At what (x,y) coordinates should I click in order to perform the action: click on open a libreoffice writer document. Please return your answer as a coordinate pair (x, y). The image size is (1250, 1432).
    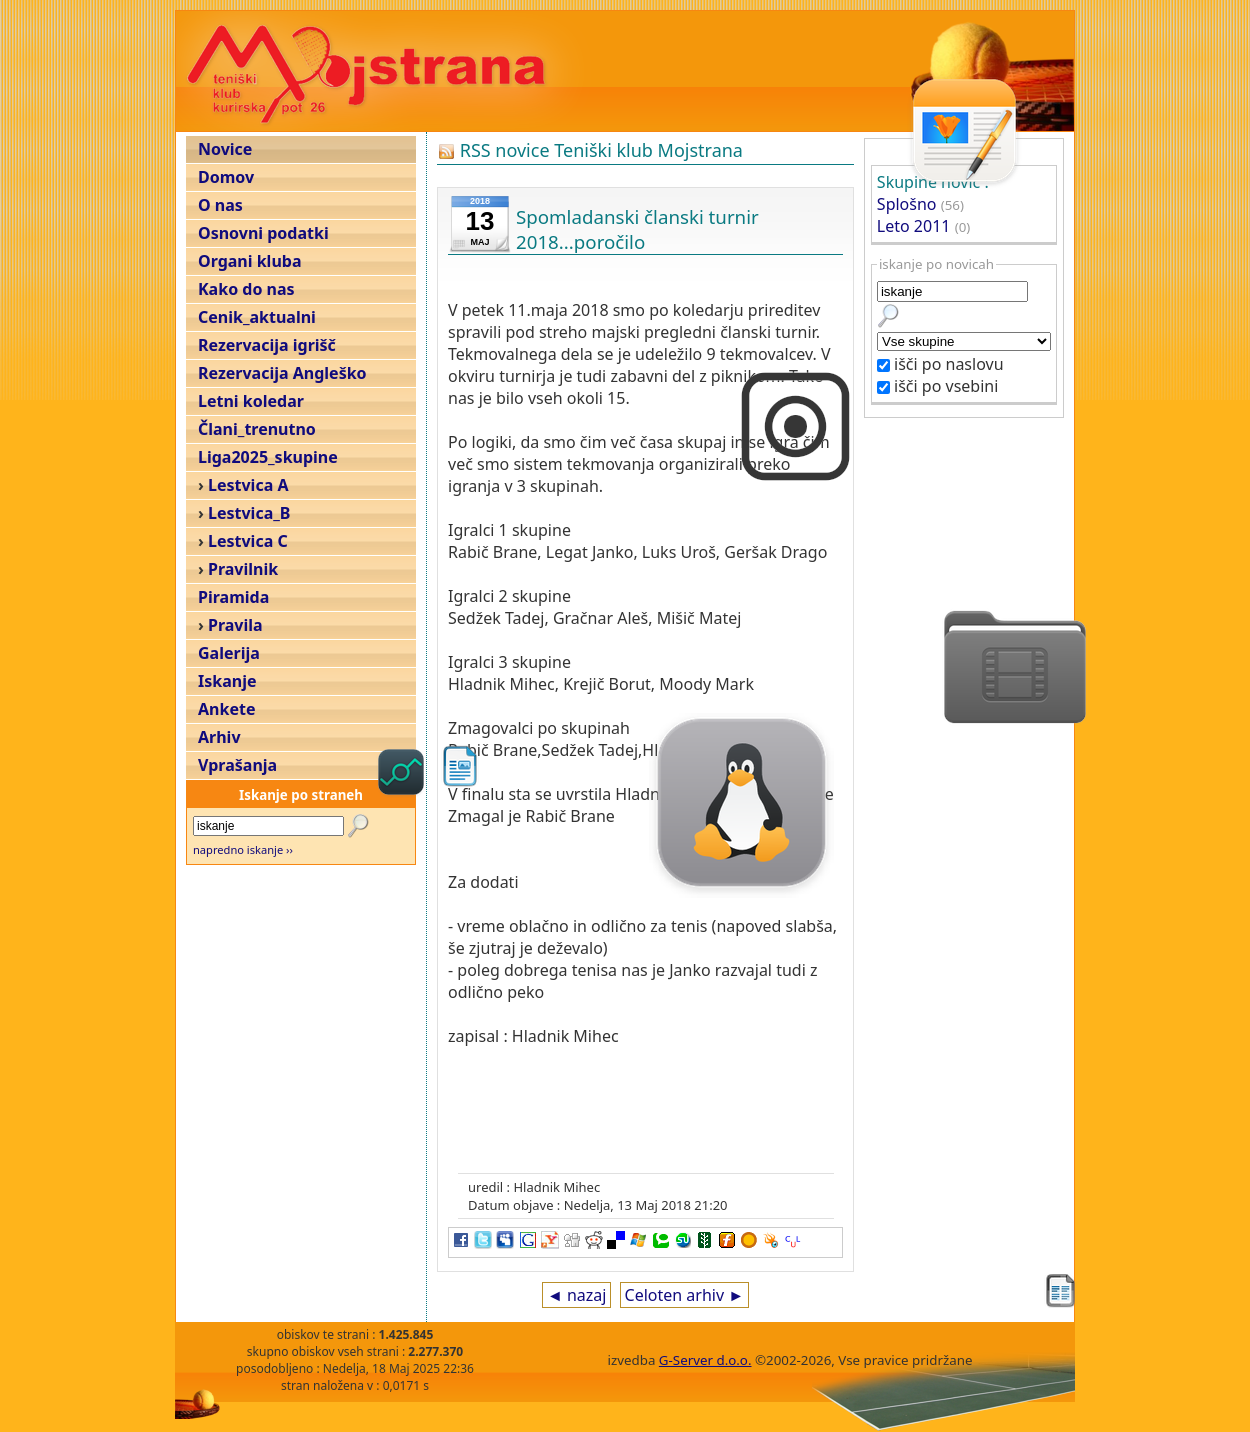
    Looking at the image, I should click on (460, 766).